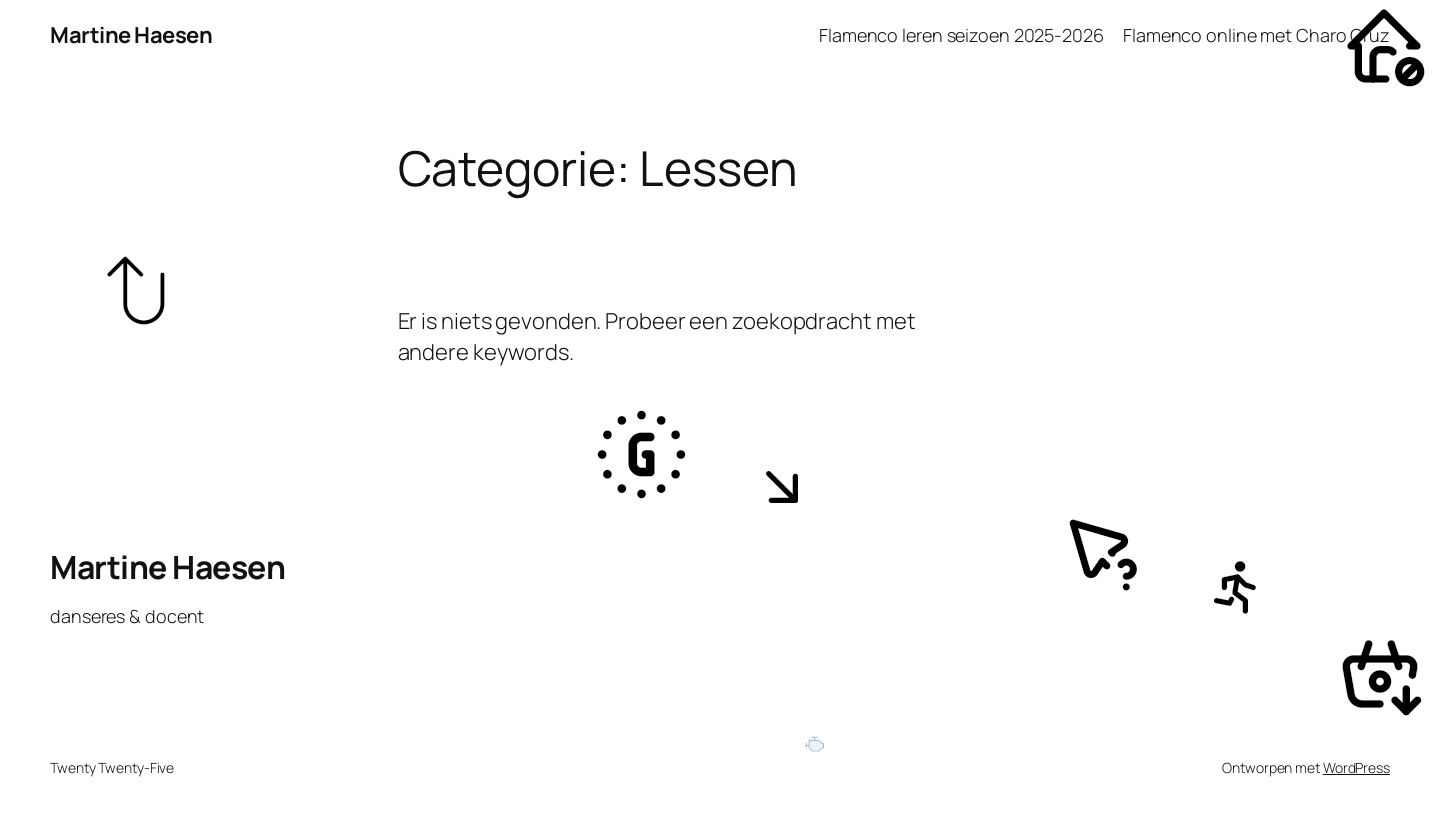 This screenshot has height=827, width=1440. What do you see at coordinates (1384, 46) in the screenshot?
I see `cancel home or residence selection` at bounding box center [1384, 46].